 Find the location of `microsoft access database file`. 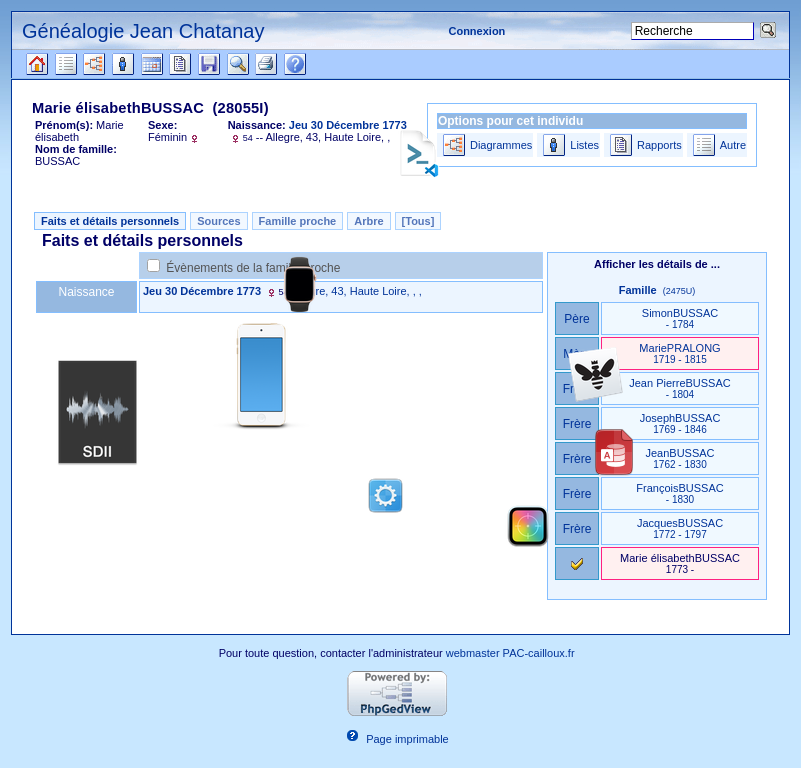

microsoft access database file is located at coordinates (614, 452).